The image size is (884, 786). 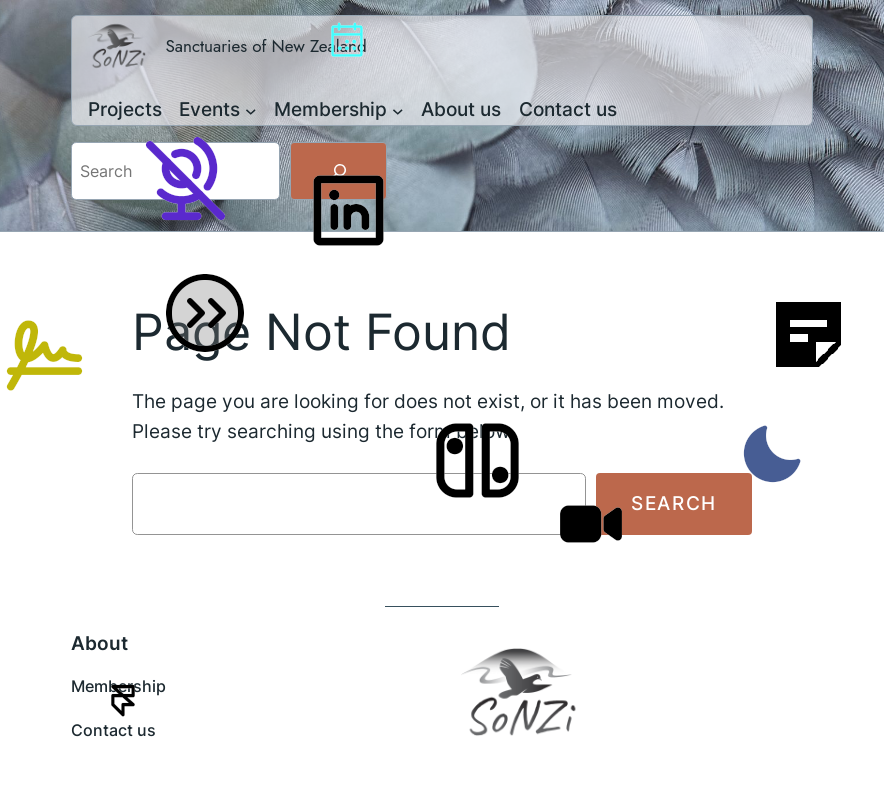 What do you see at coordinates (477, 460) in the screenshot?
I see `access nintendo switch gaming features` at bounding box center [477, 460].